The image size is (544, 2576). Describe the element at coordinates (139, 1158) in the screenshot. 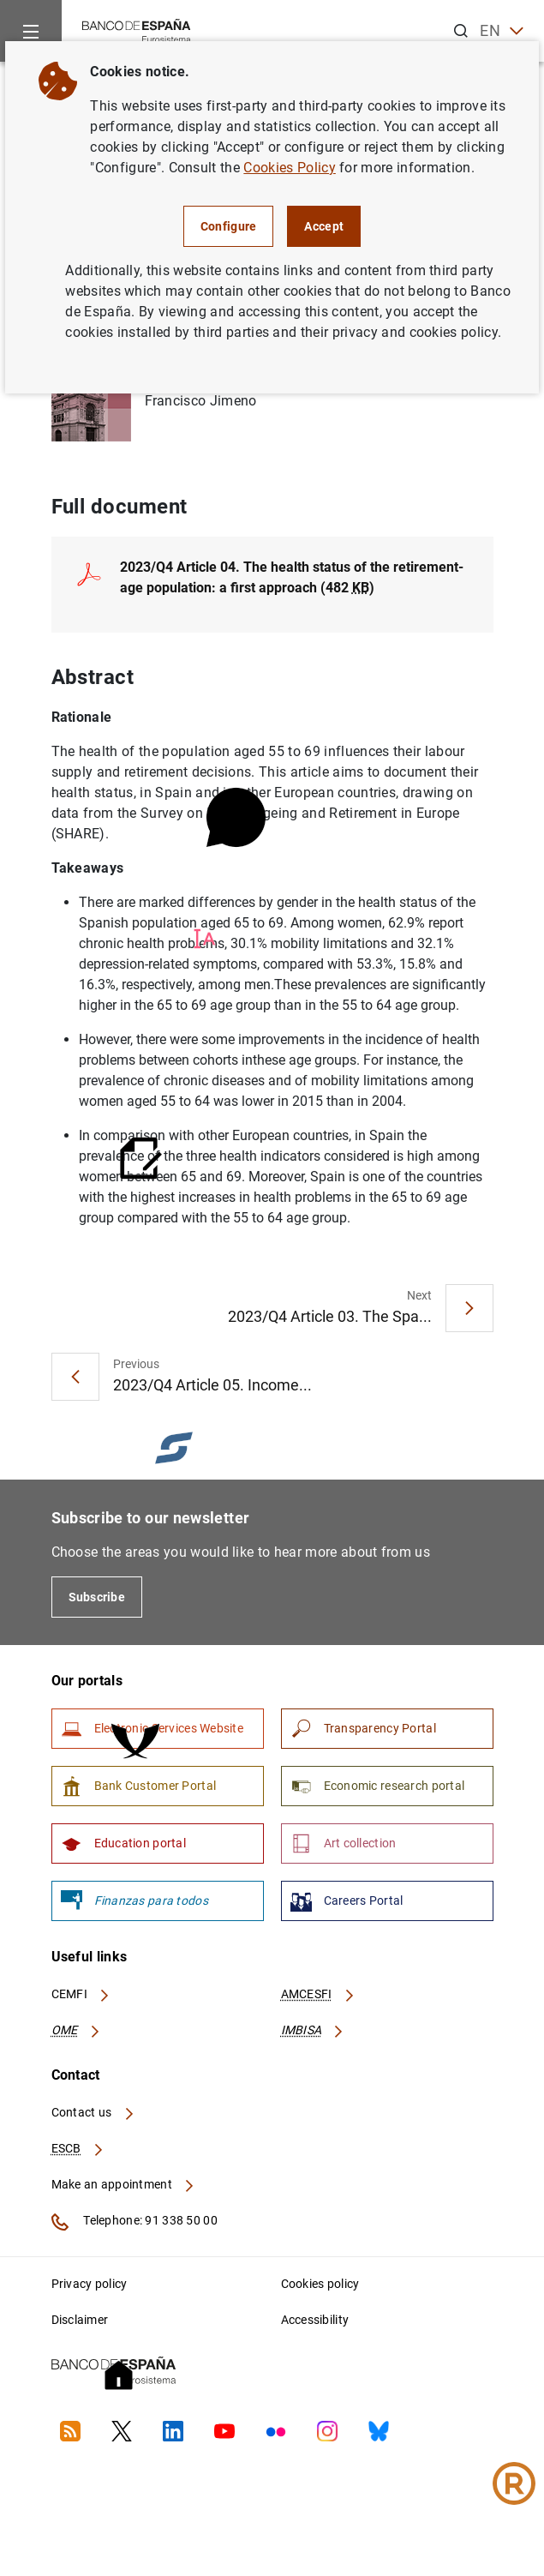

I see `edit a document or file` at that location.